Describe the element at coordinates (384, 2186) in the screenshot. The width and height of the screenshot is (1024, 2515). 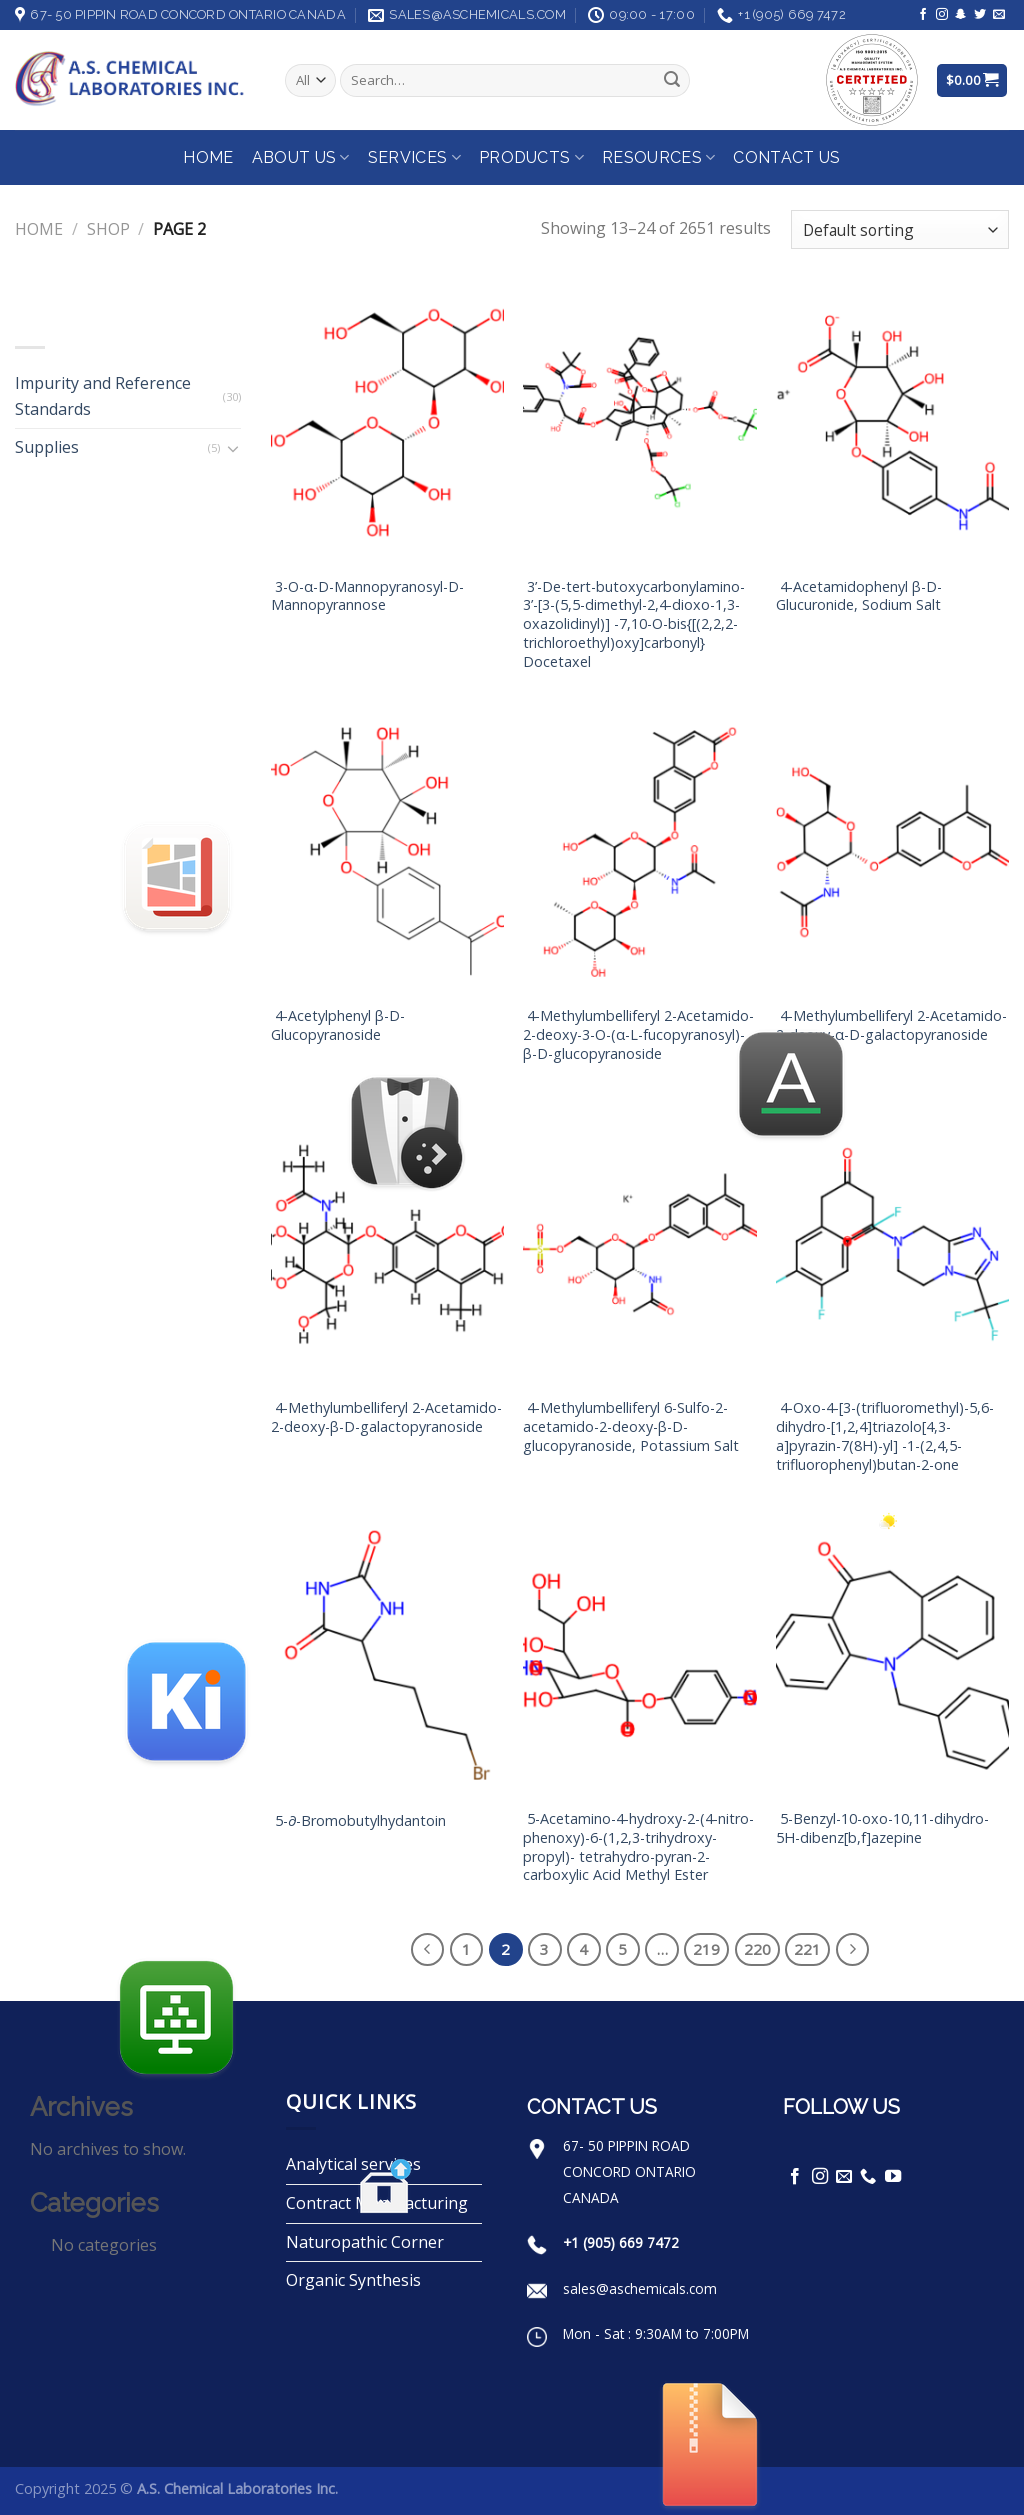
I see `additional software updates available` at that location.